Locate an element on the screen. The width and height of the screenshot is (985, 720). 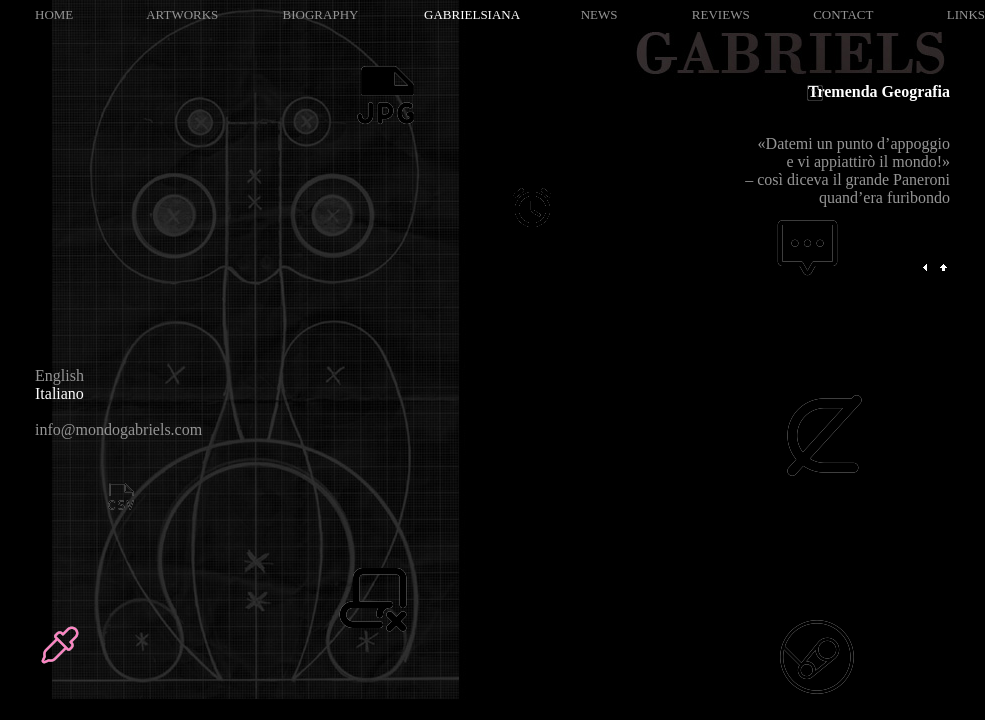
roll or randomize a selection is located at coordinates (815, 93).